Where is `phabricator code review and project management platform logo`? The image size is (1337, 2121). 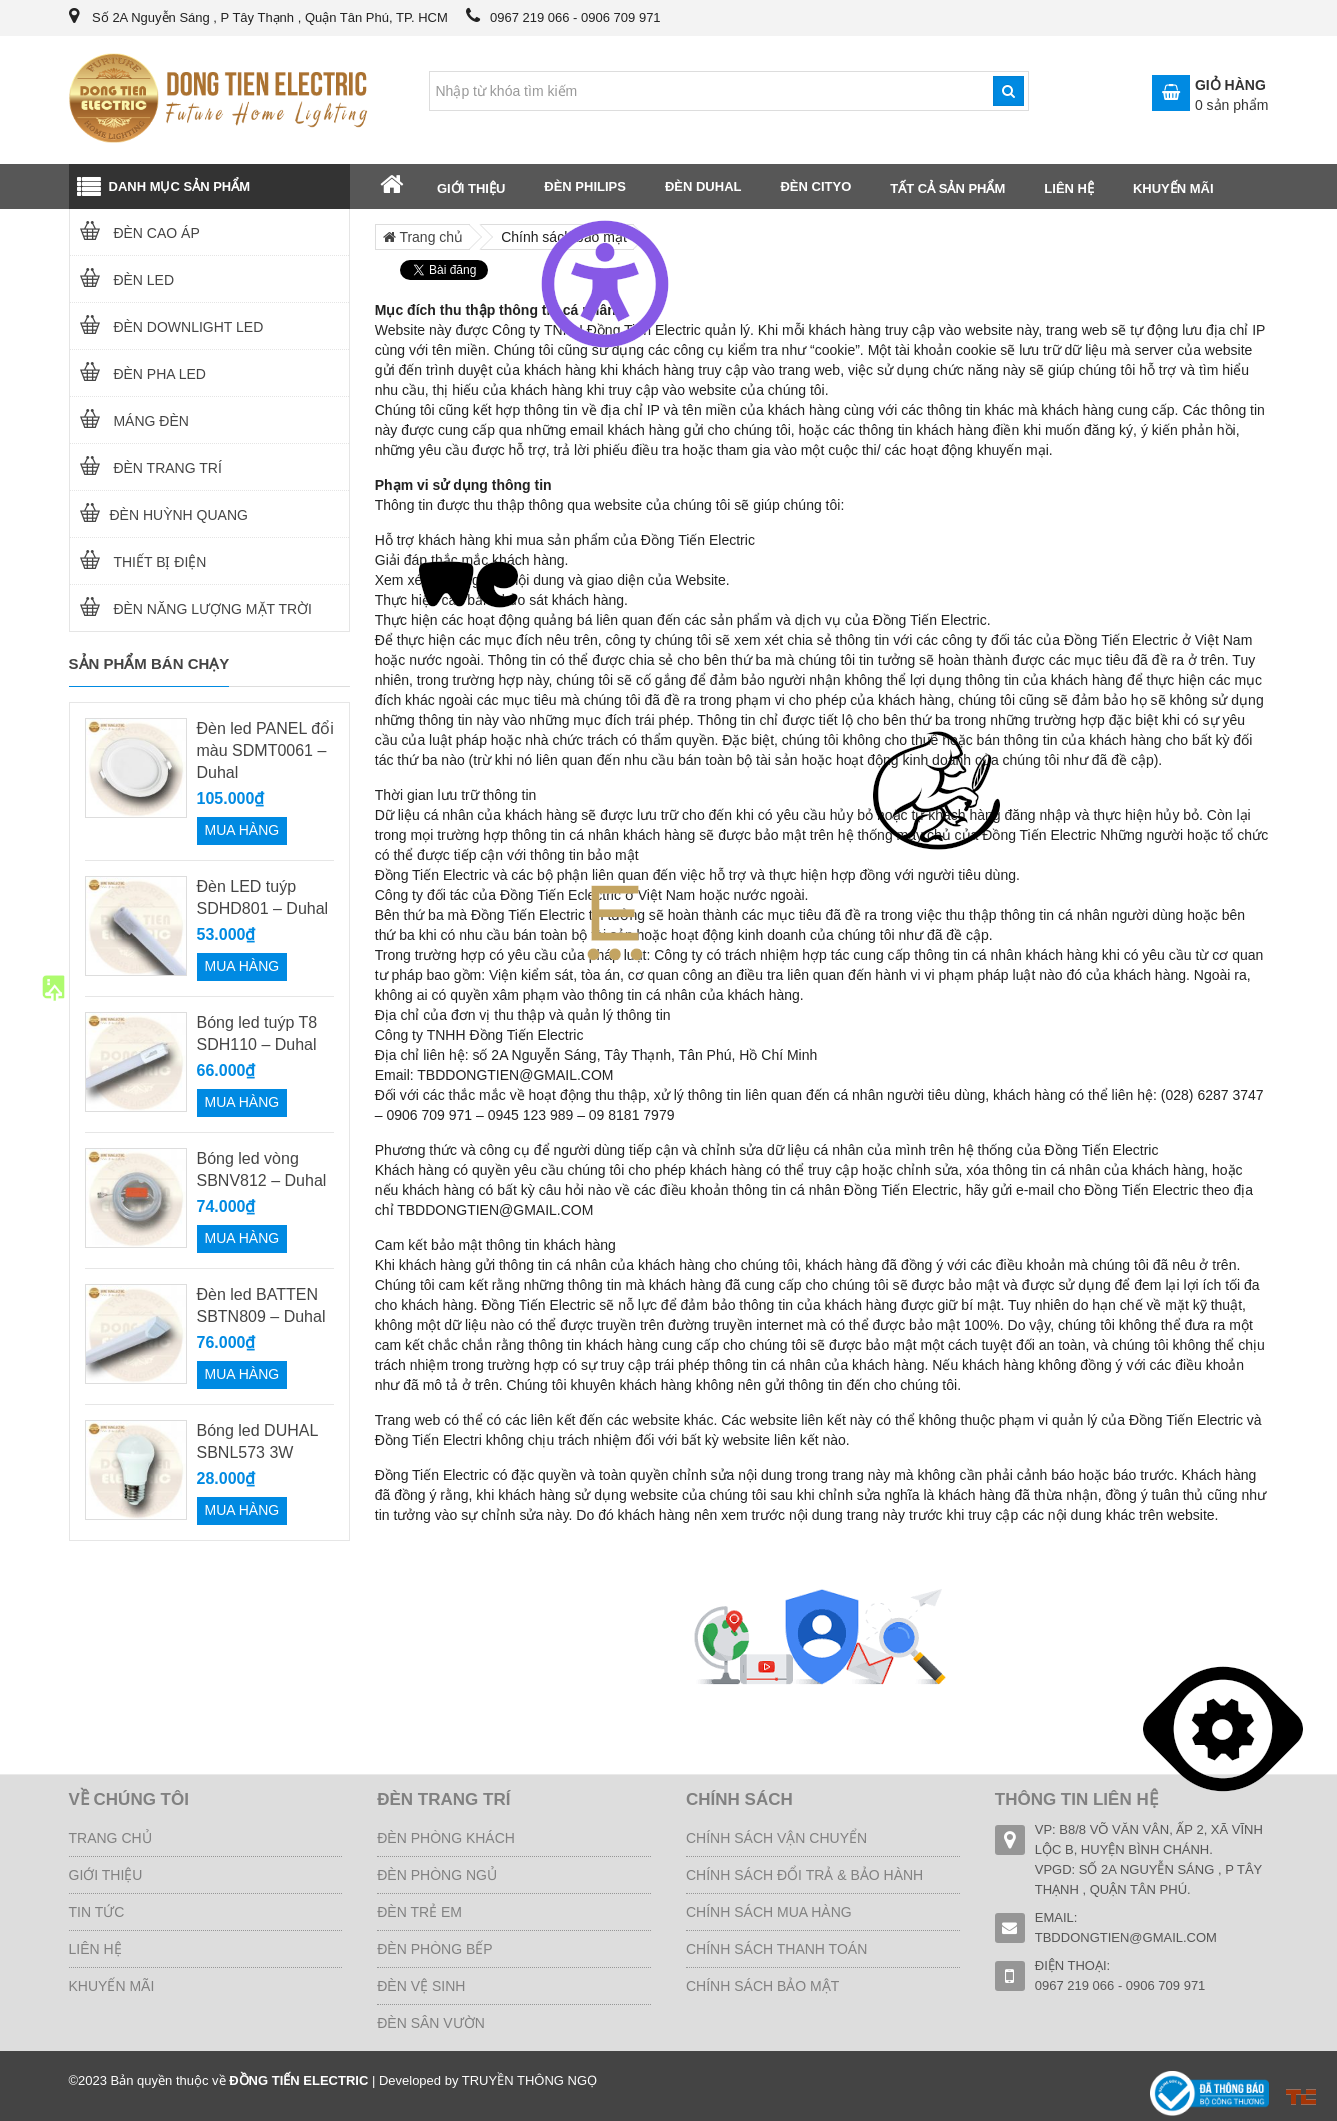
phabricator code review and project management platform logo is located at coordinates (1223, 1729).